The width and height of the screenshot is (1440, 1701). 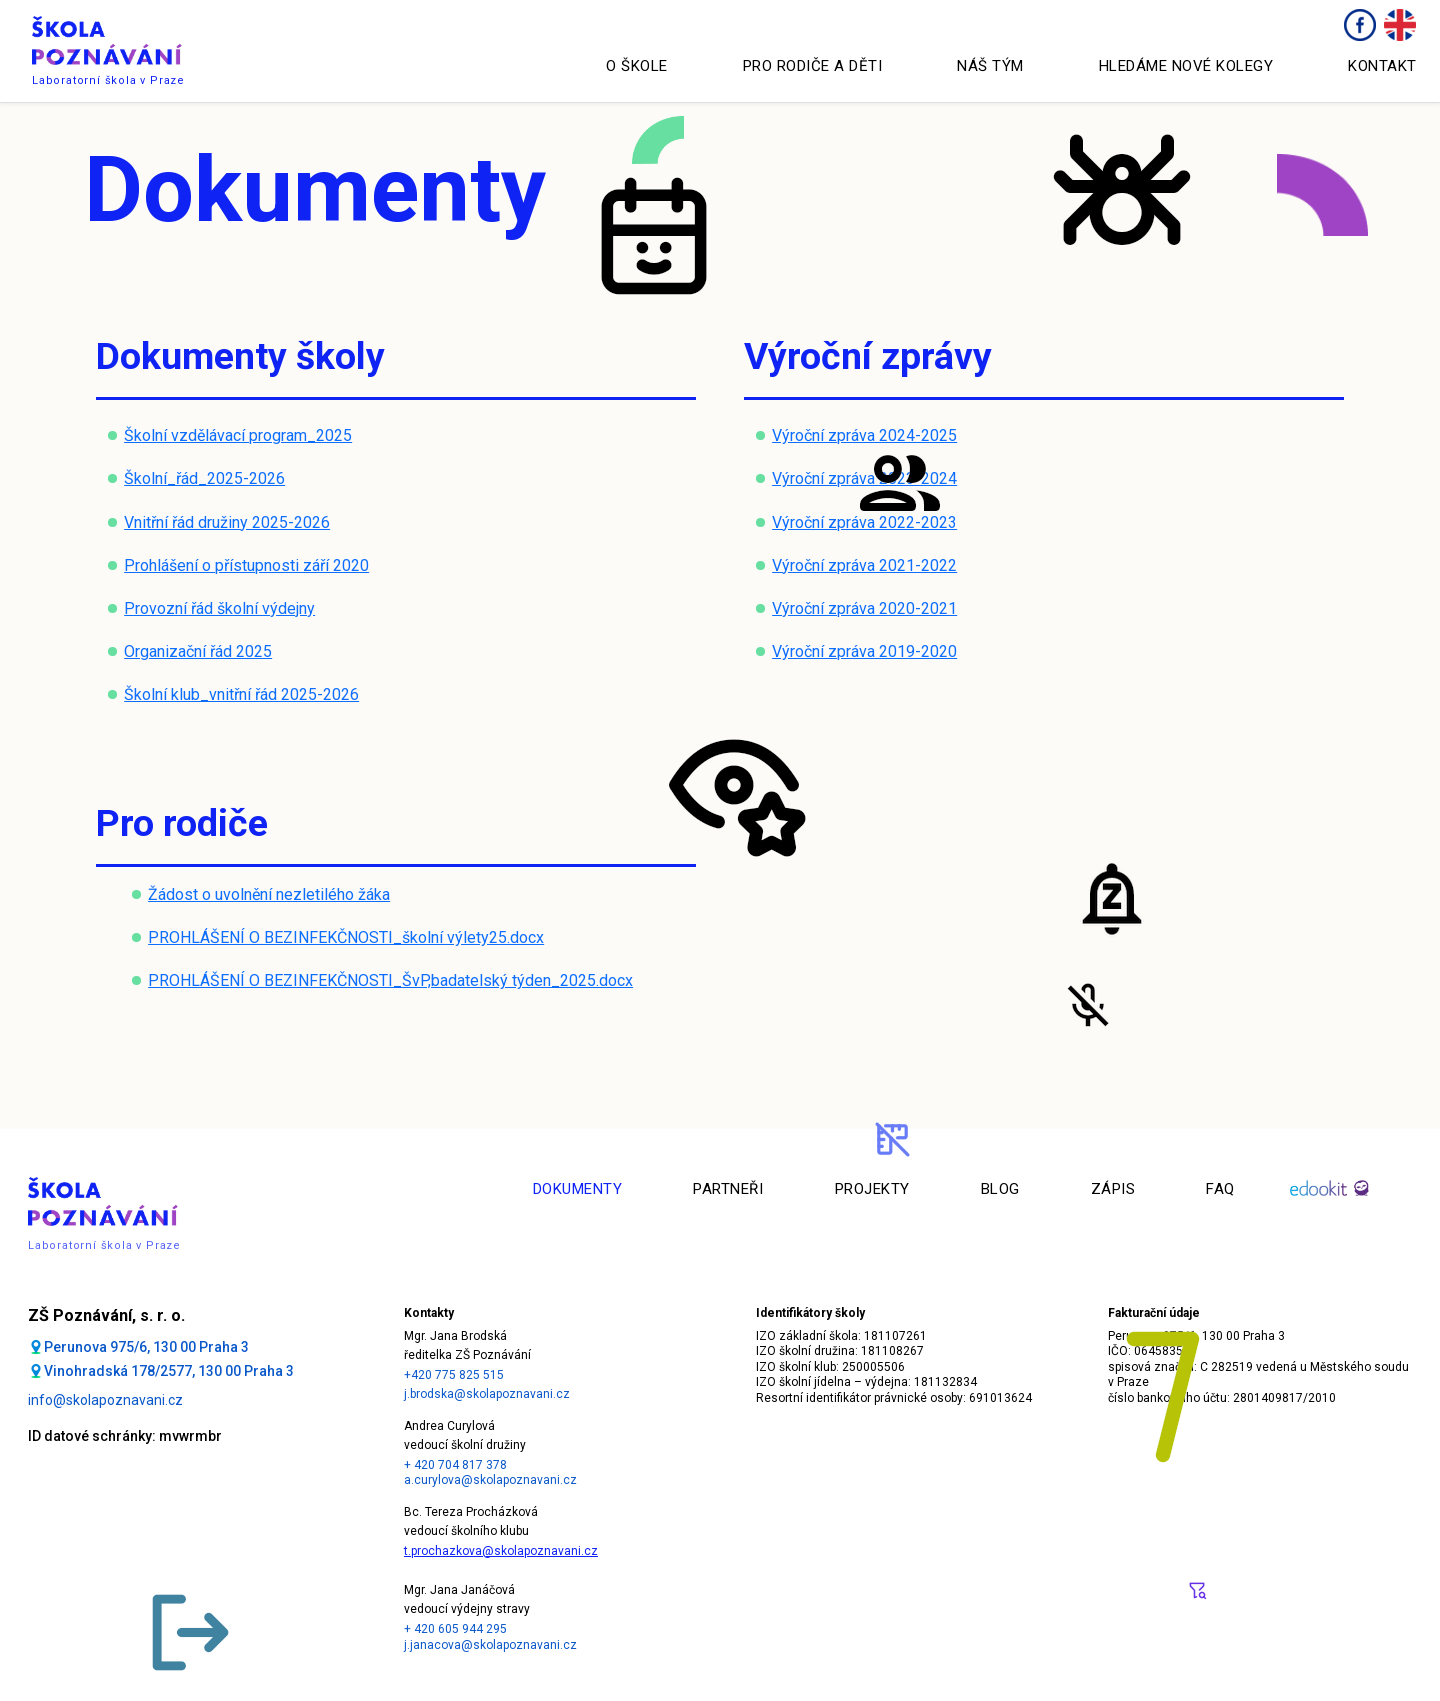 I want to click on indicates item number 7 in a list or sequence, so click(x=1163, y=1397).